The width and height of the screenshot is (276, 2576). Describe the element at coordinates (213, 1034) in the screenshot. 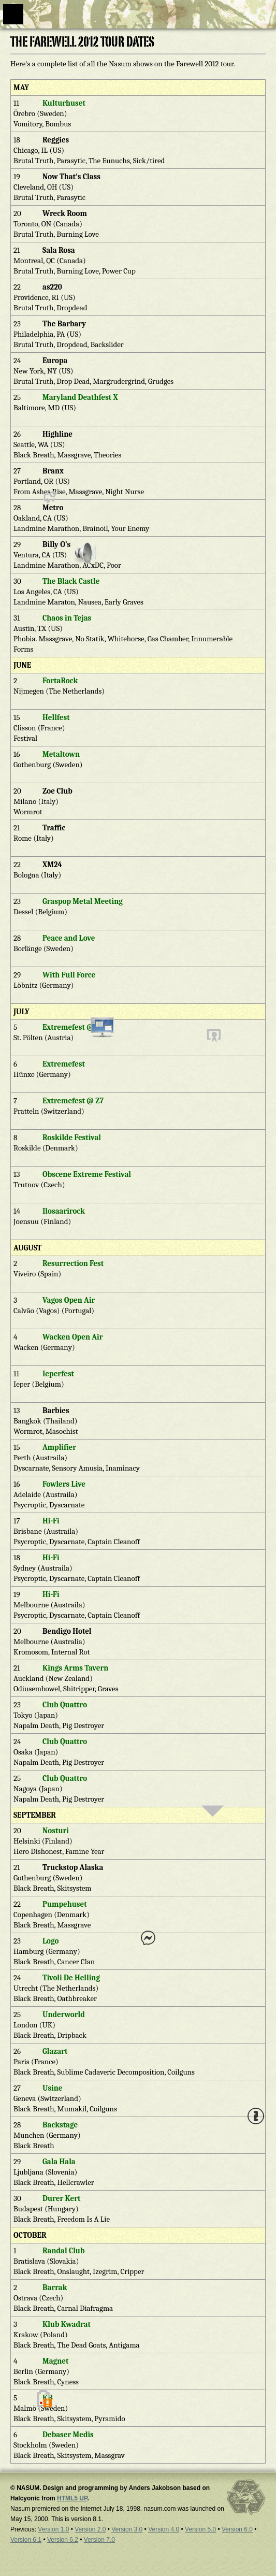

I see `view certificate or credential file` at that location.